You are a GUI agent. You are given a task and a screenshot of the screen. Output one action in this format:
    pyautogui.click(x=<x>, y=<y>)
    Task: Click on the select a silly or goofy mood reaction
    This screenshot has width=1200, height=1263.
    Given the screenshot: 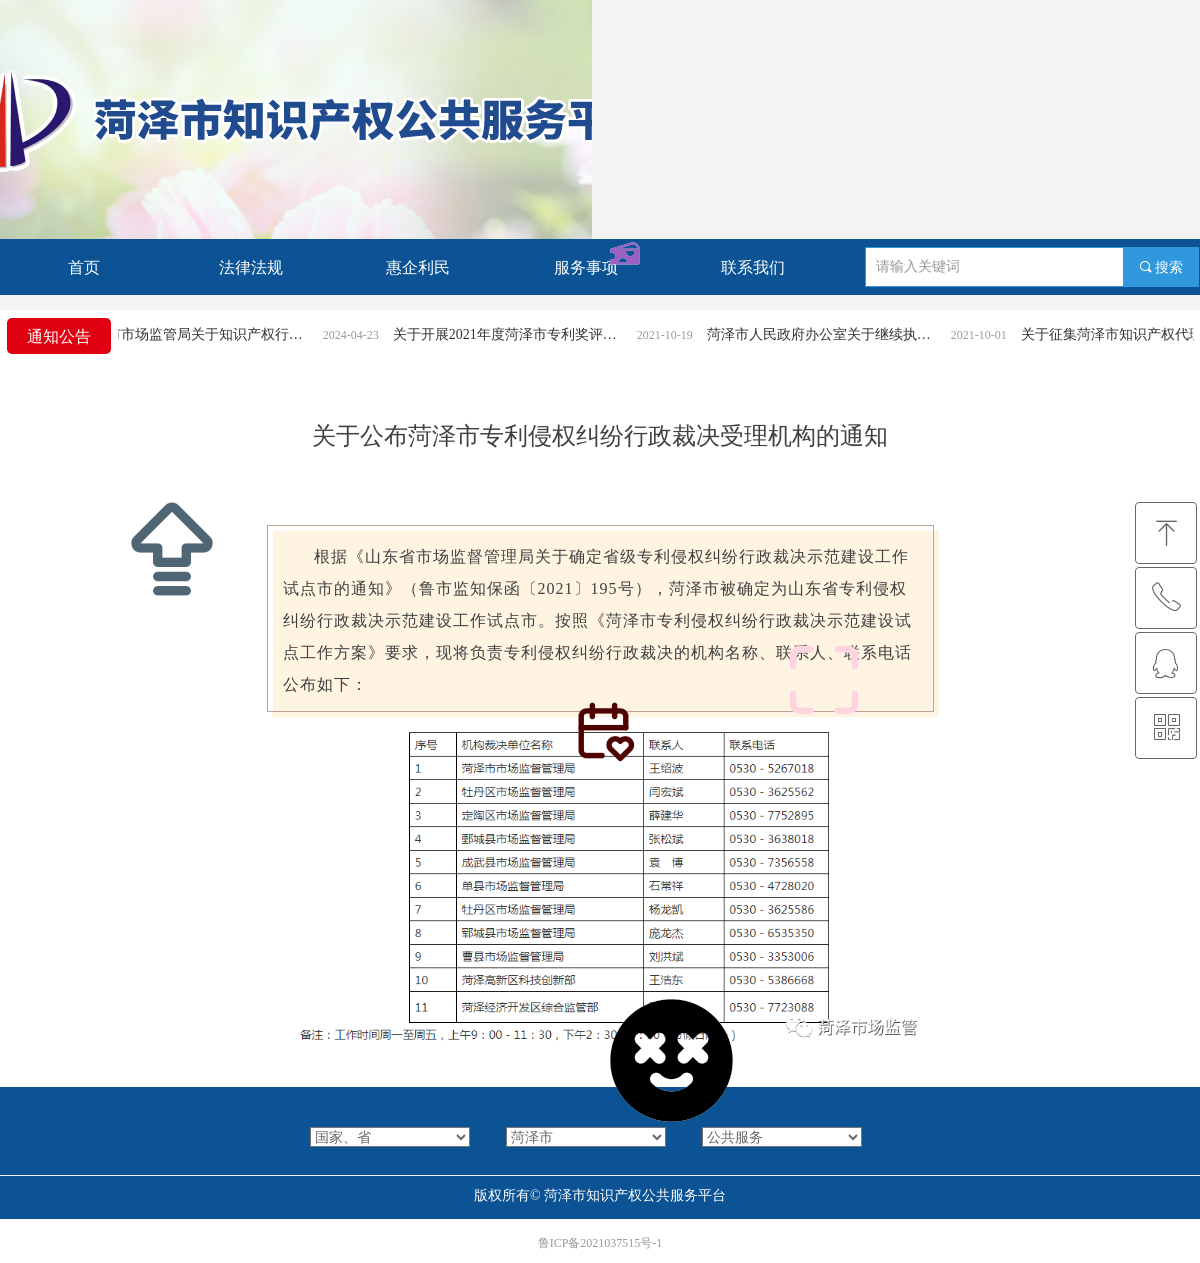 What is the action you would take?
    pyautogui.click(x=671, y=1060)
    